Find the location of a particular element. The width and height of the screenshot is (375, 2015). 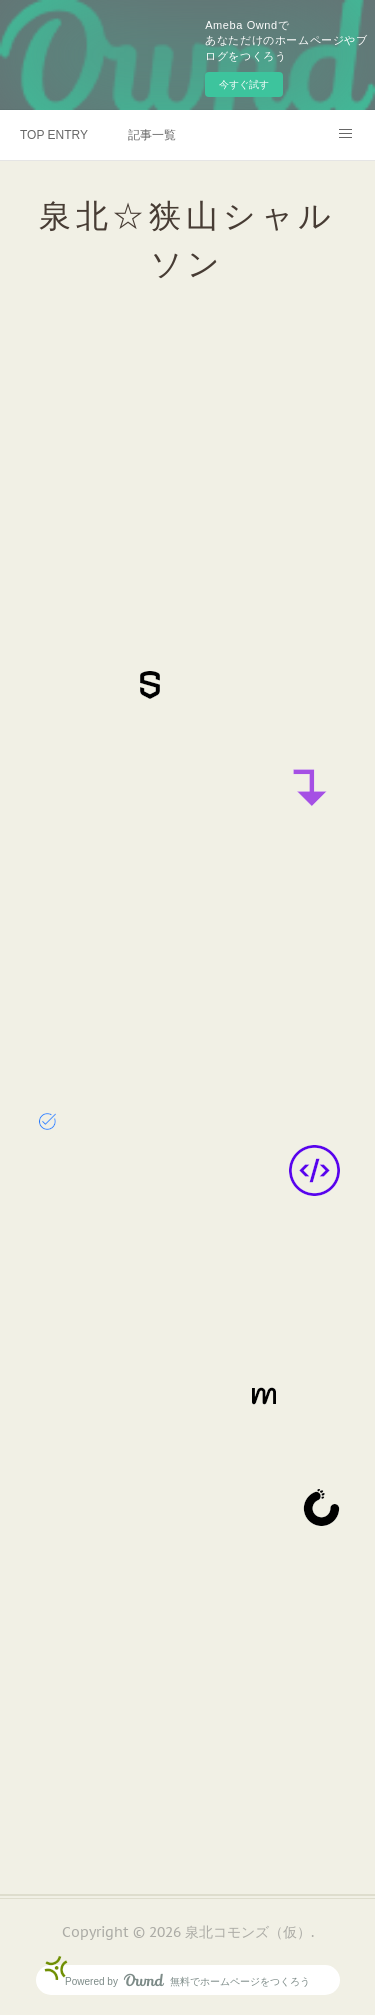

indicates a right-then-down navigation path is located at coordinates (309, 785).